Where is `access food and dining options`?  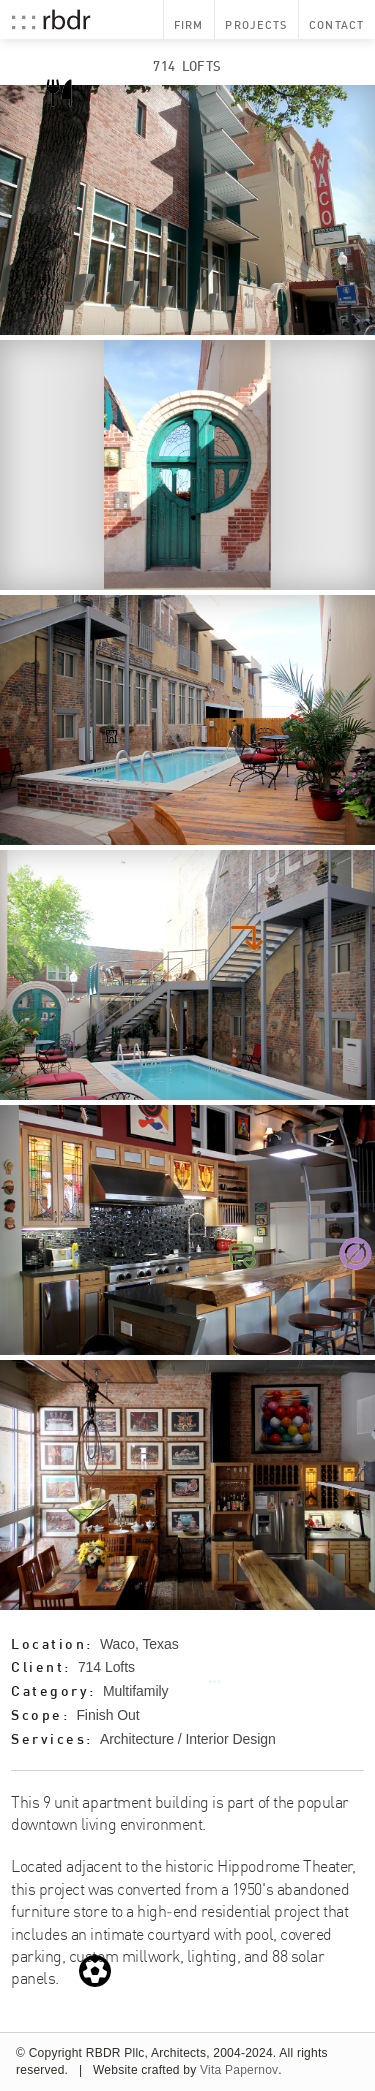
access food and dining options is located at coordinates (59, 92).